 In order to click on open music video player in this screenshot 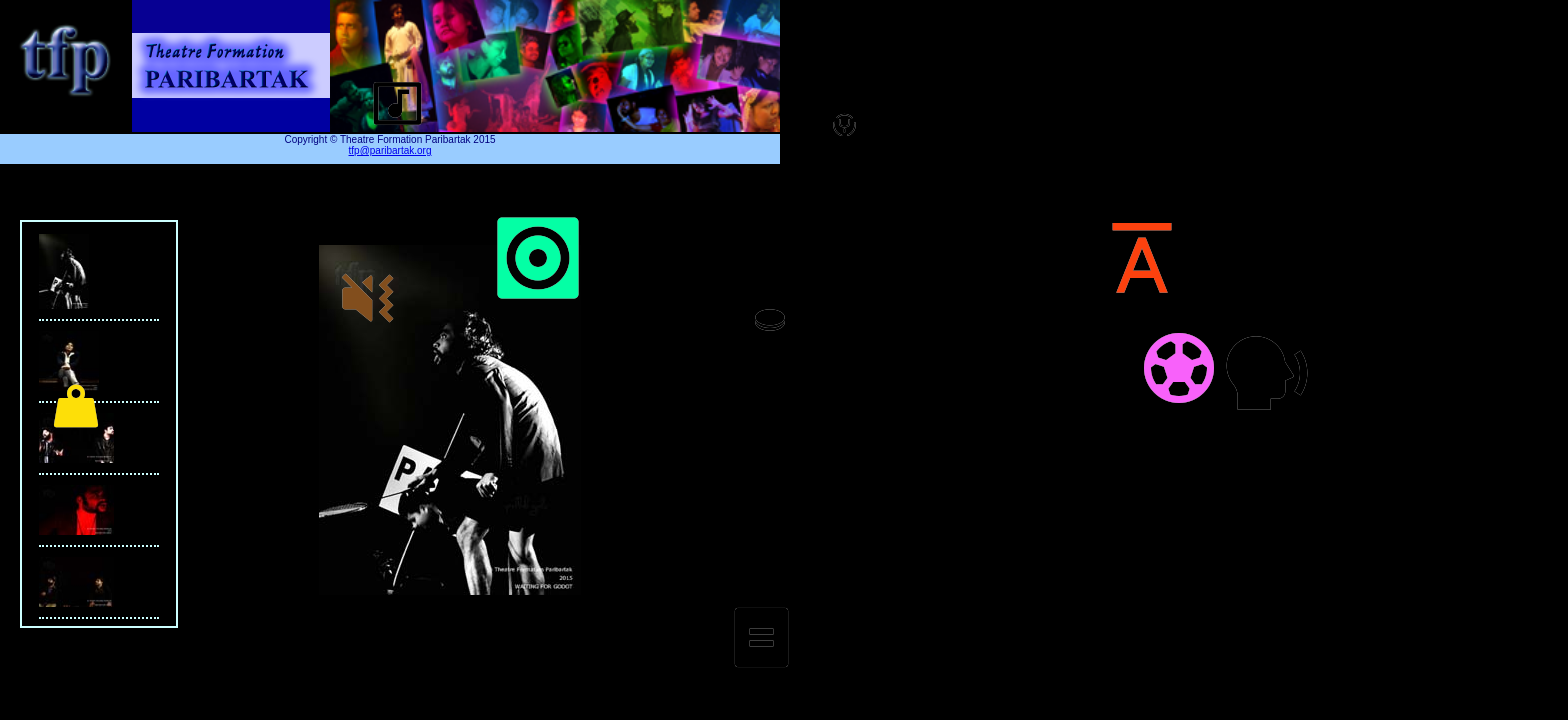, I will do `click(397, 103)`.